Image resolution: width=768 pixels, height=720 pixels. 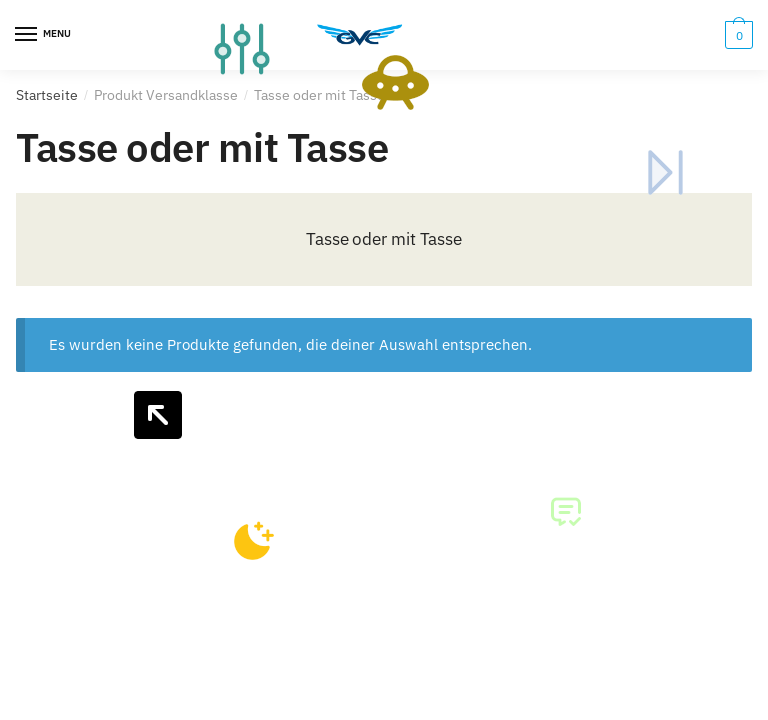 What do you see at coordinates (252, 541) in the screenshot?
I see `toggle dark mode or night theme` at bounding box center [252, 541].